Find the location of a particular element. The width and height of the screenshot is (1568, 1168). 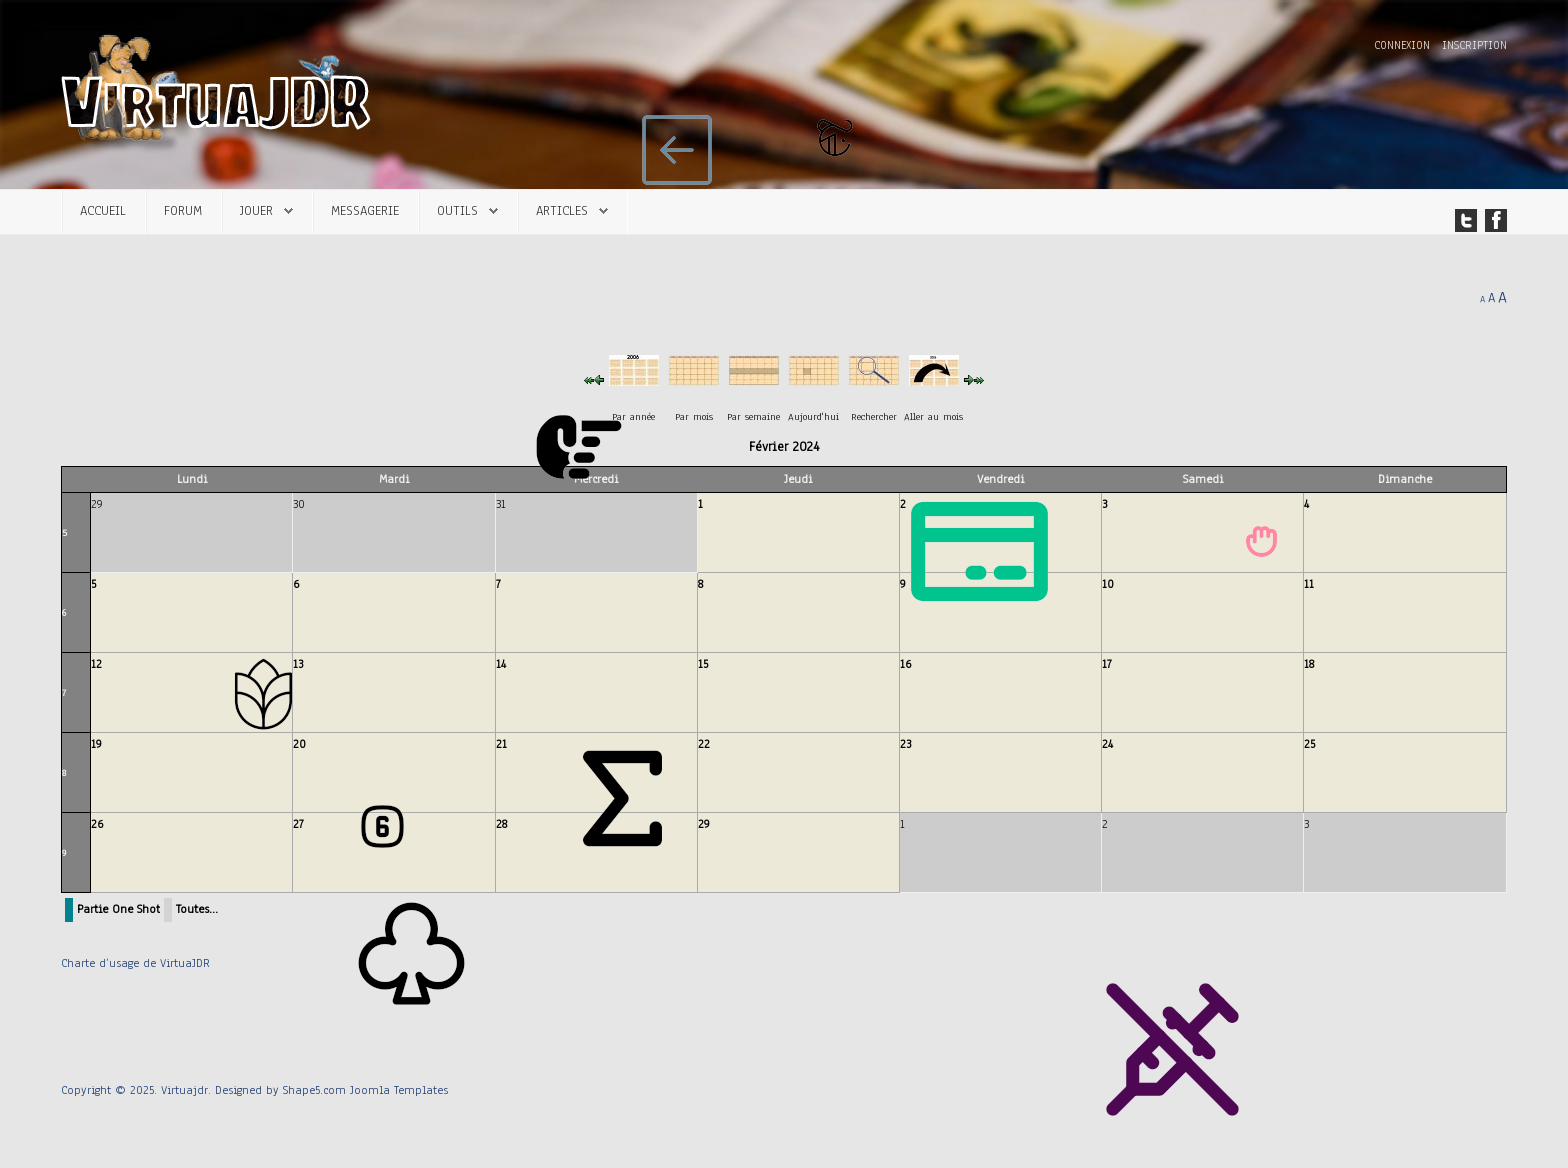

calculate sum or total is located at coordinates (622, 798).